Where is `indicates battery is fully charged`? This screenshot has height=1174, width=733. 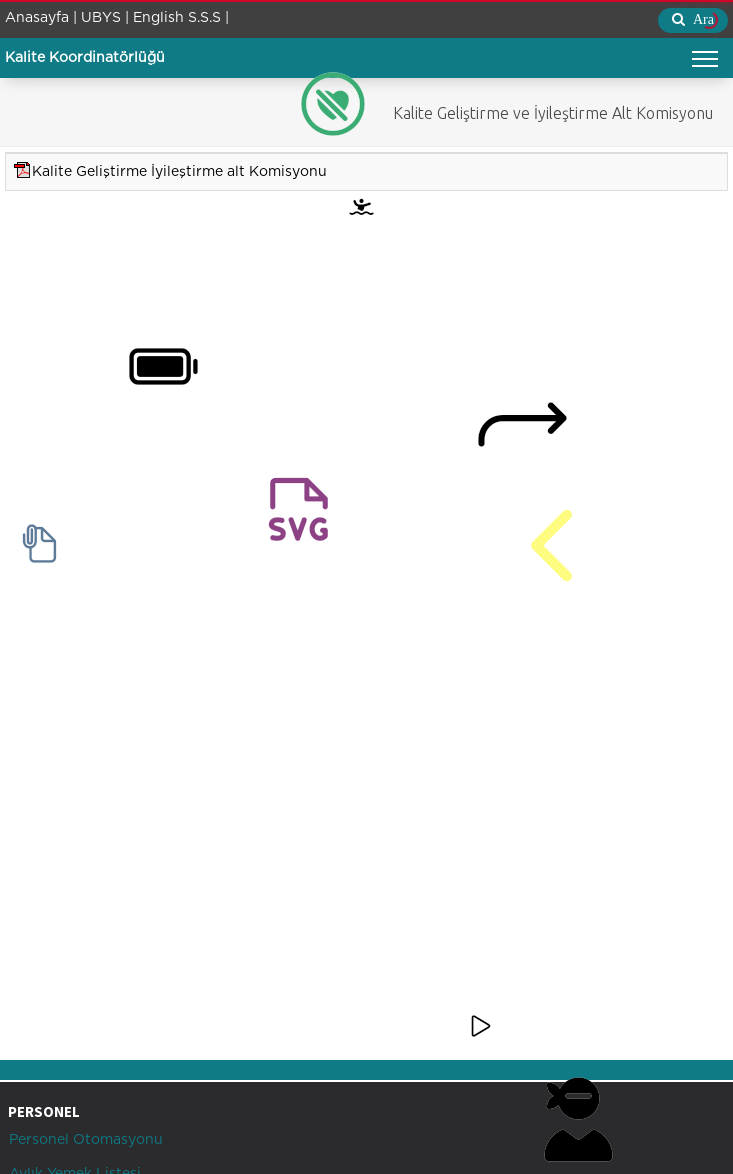
indicates battery is fully charged is located at coordinates (163, 366).